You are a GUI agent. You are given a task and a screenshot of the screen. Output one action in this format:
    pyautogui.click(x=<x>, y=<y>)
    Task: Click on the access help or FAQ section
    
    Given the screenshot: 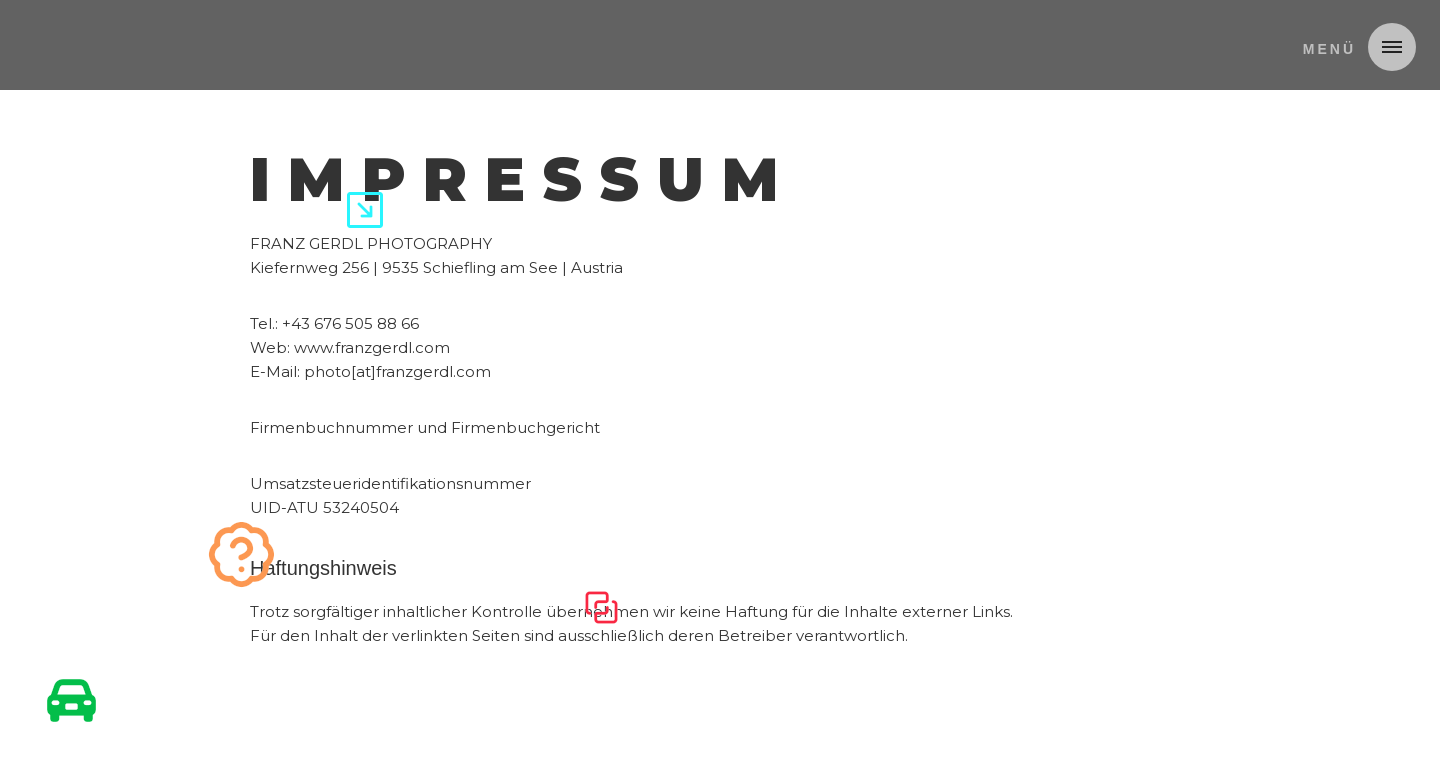 What is the action you would take?
    pyautogui.click(x=241, y=554)
    